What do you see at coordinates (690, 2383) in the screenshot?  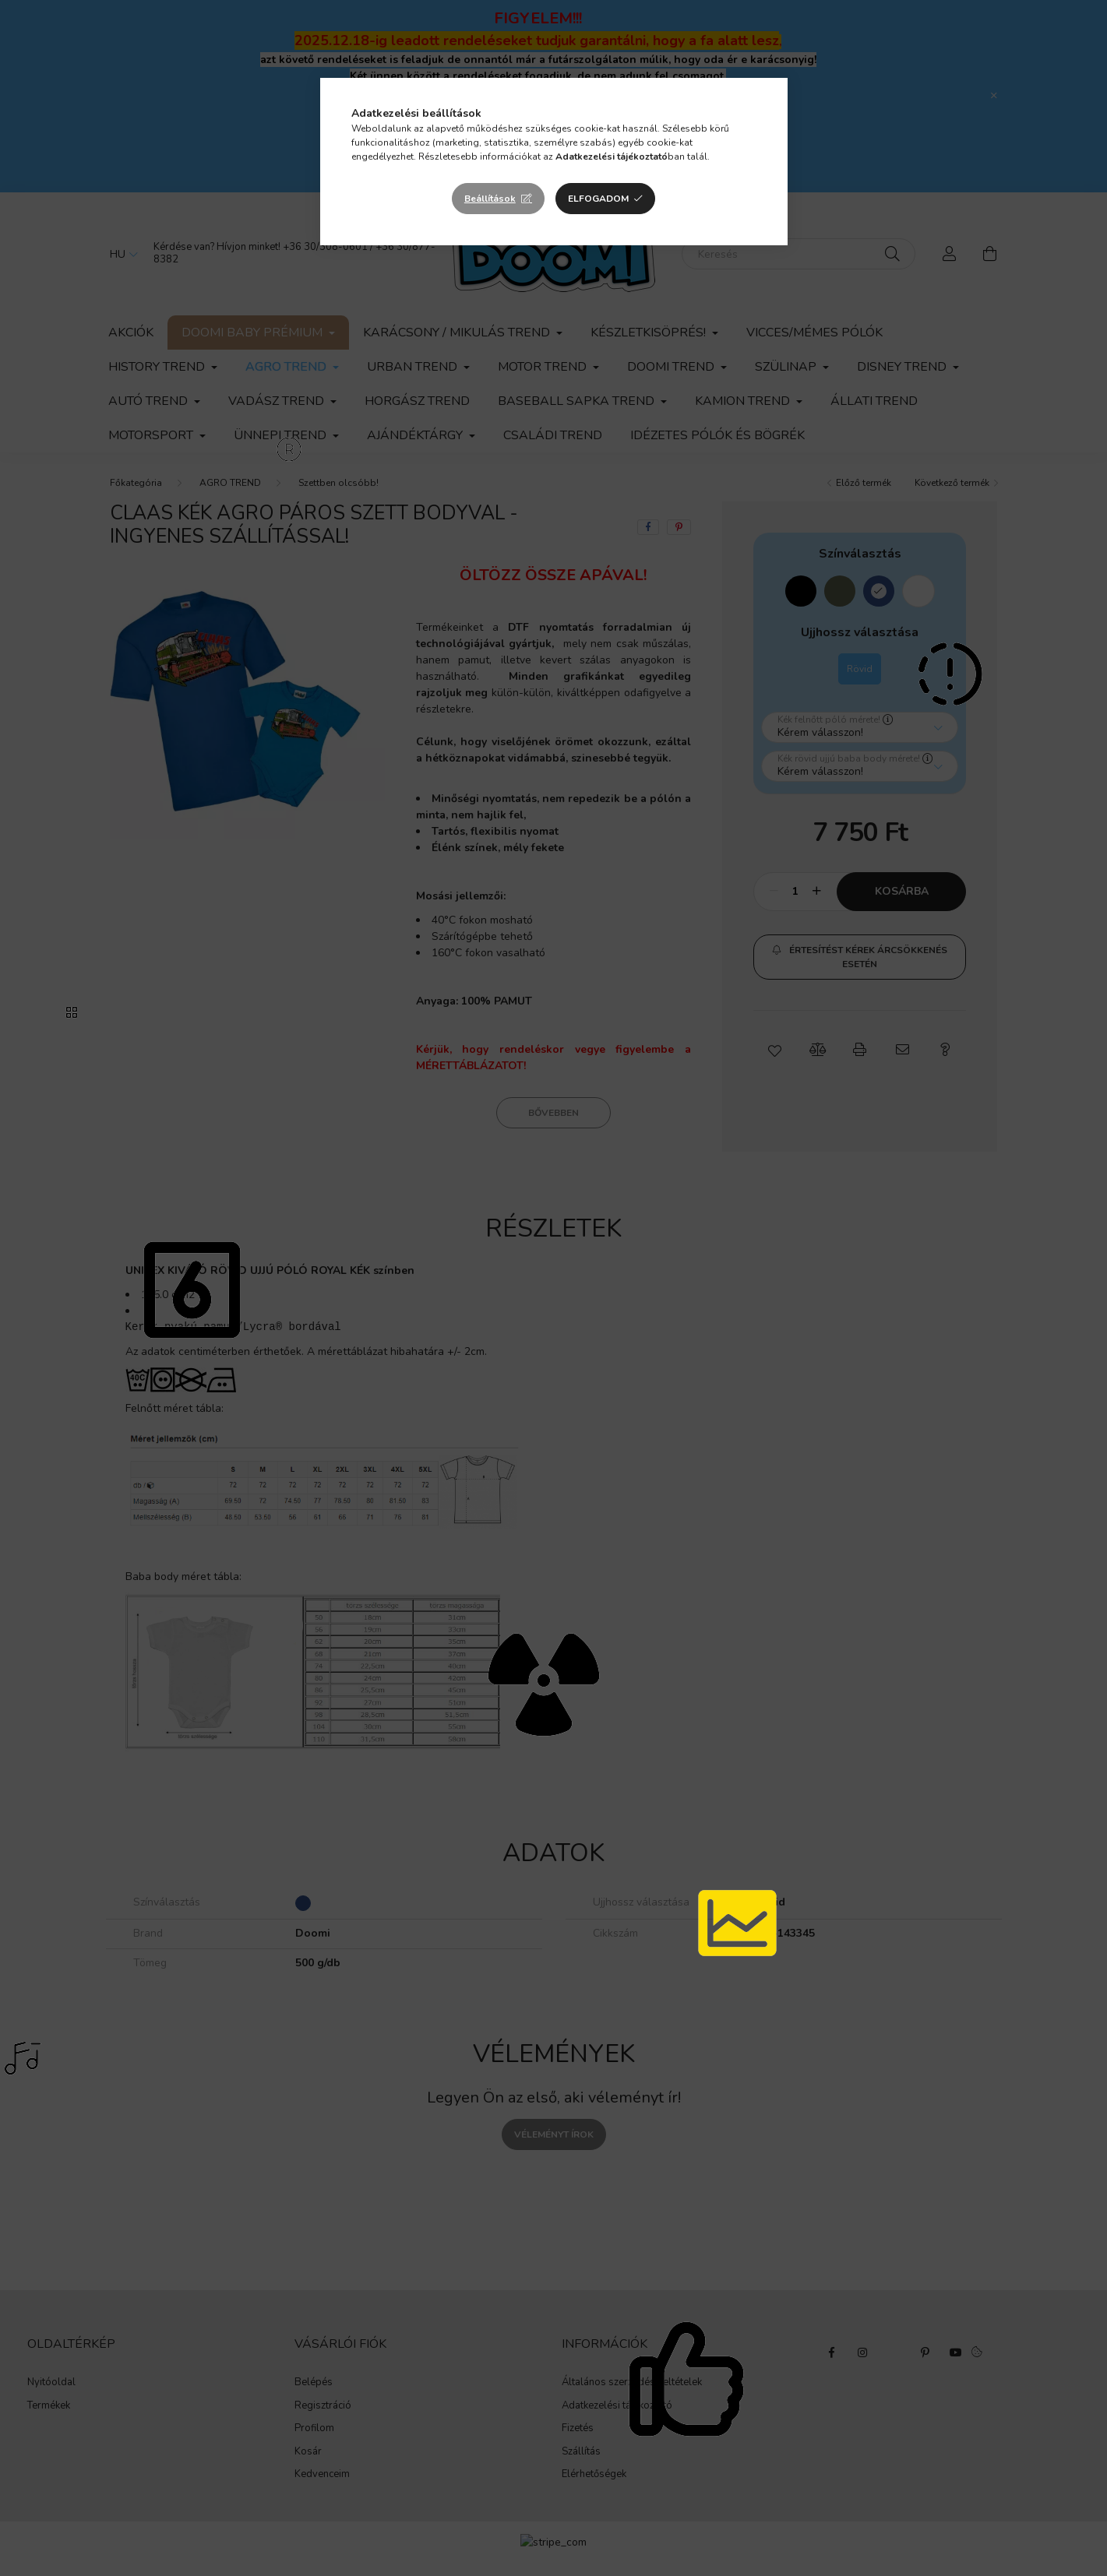 I see `like or upvote content` at bounding box center [690, 2383].